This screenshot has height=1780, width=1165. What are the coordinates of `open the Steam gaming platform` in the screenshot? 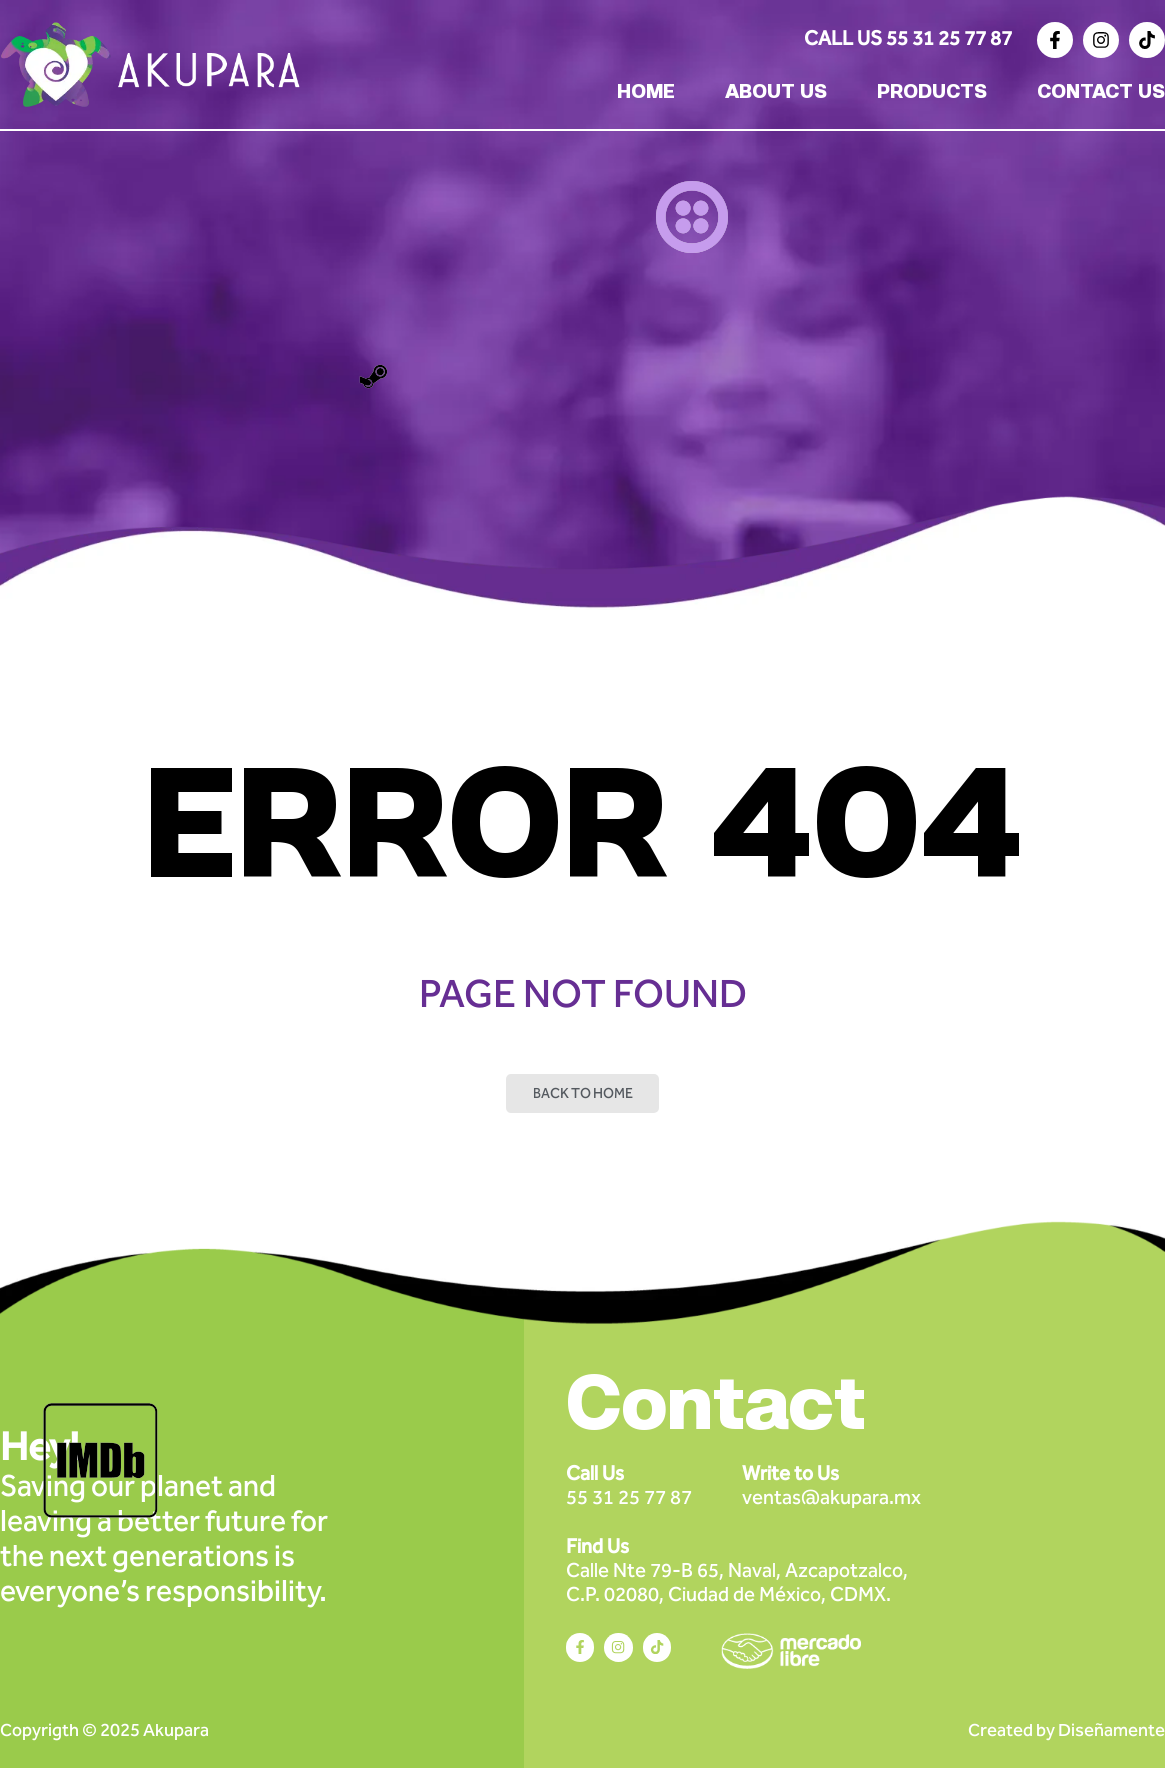 It's located at (373, 376).